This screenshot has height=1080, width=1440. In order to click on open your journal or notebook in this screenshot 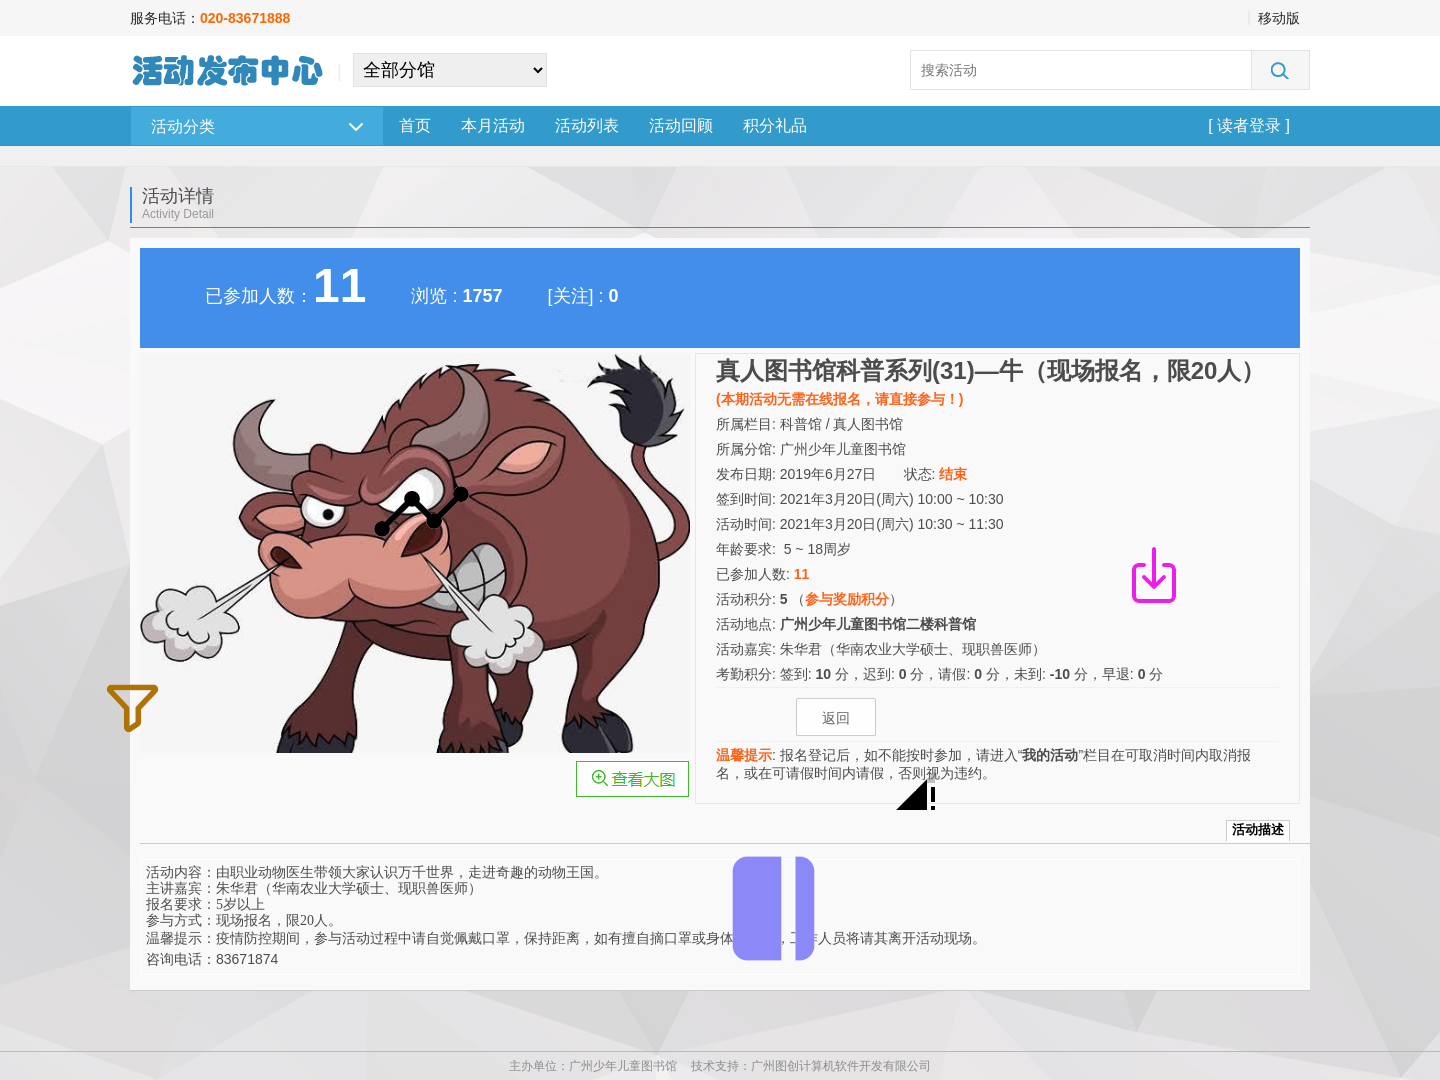, I will do `click(773, 908)`.